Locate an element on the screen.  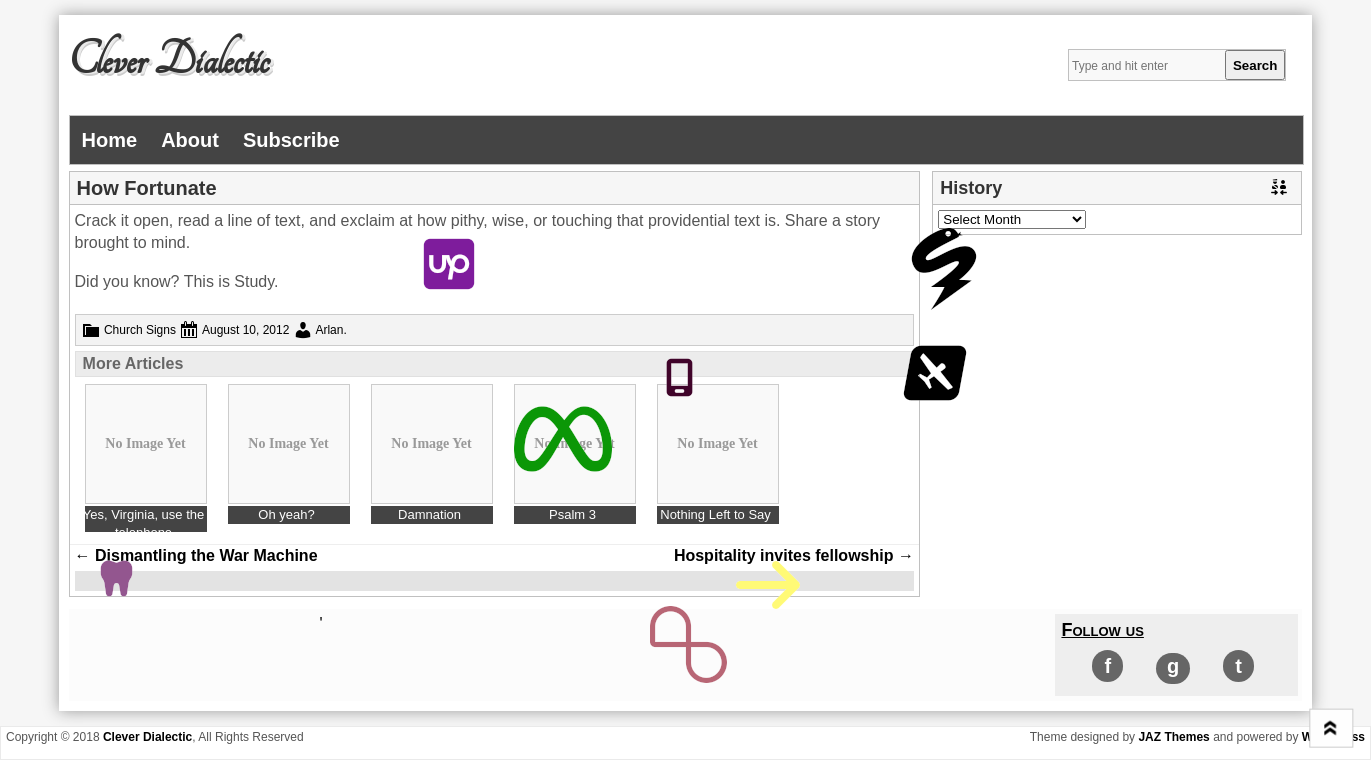
proceed to the next step is located at coordinates (768, 585).